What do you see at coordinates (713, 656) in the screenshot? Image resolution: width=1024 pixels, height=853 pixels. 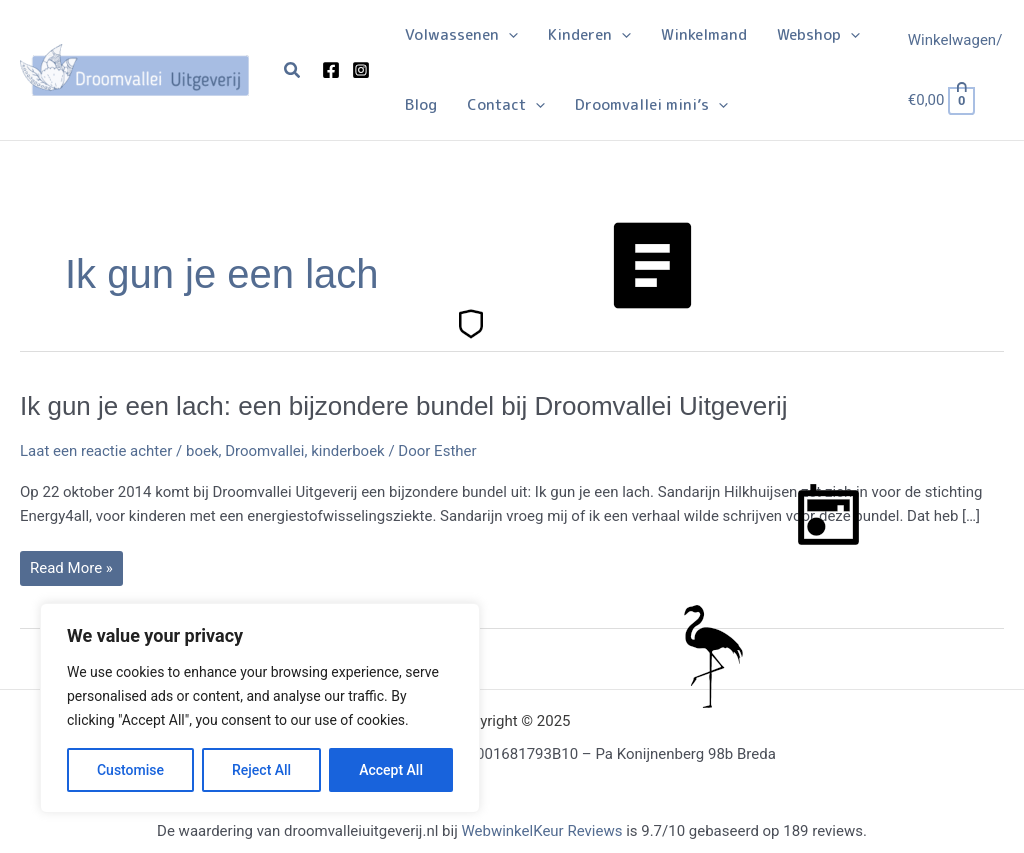 I see `Silver Airways airline logo` at bounding box center [713, 656].